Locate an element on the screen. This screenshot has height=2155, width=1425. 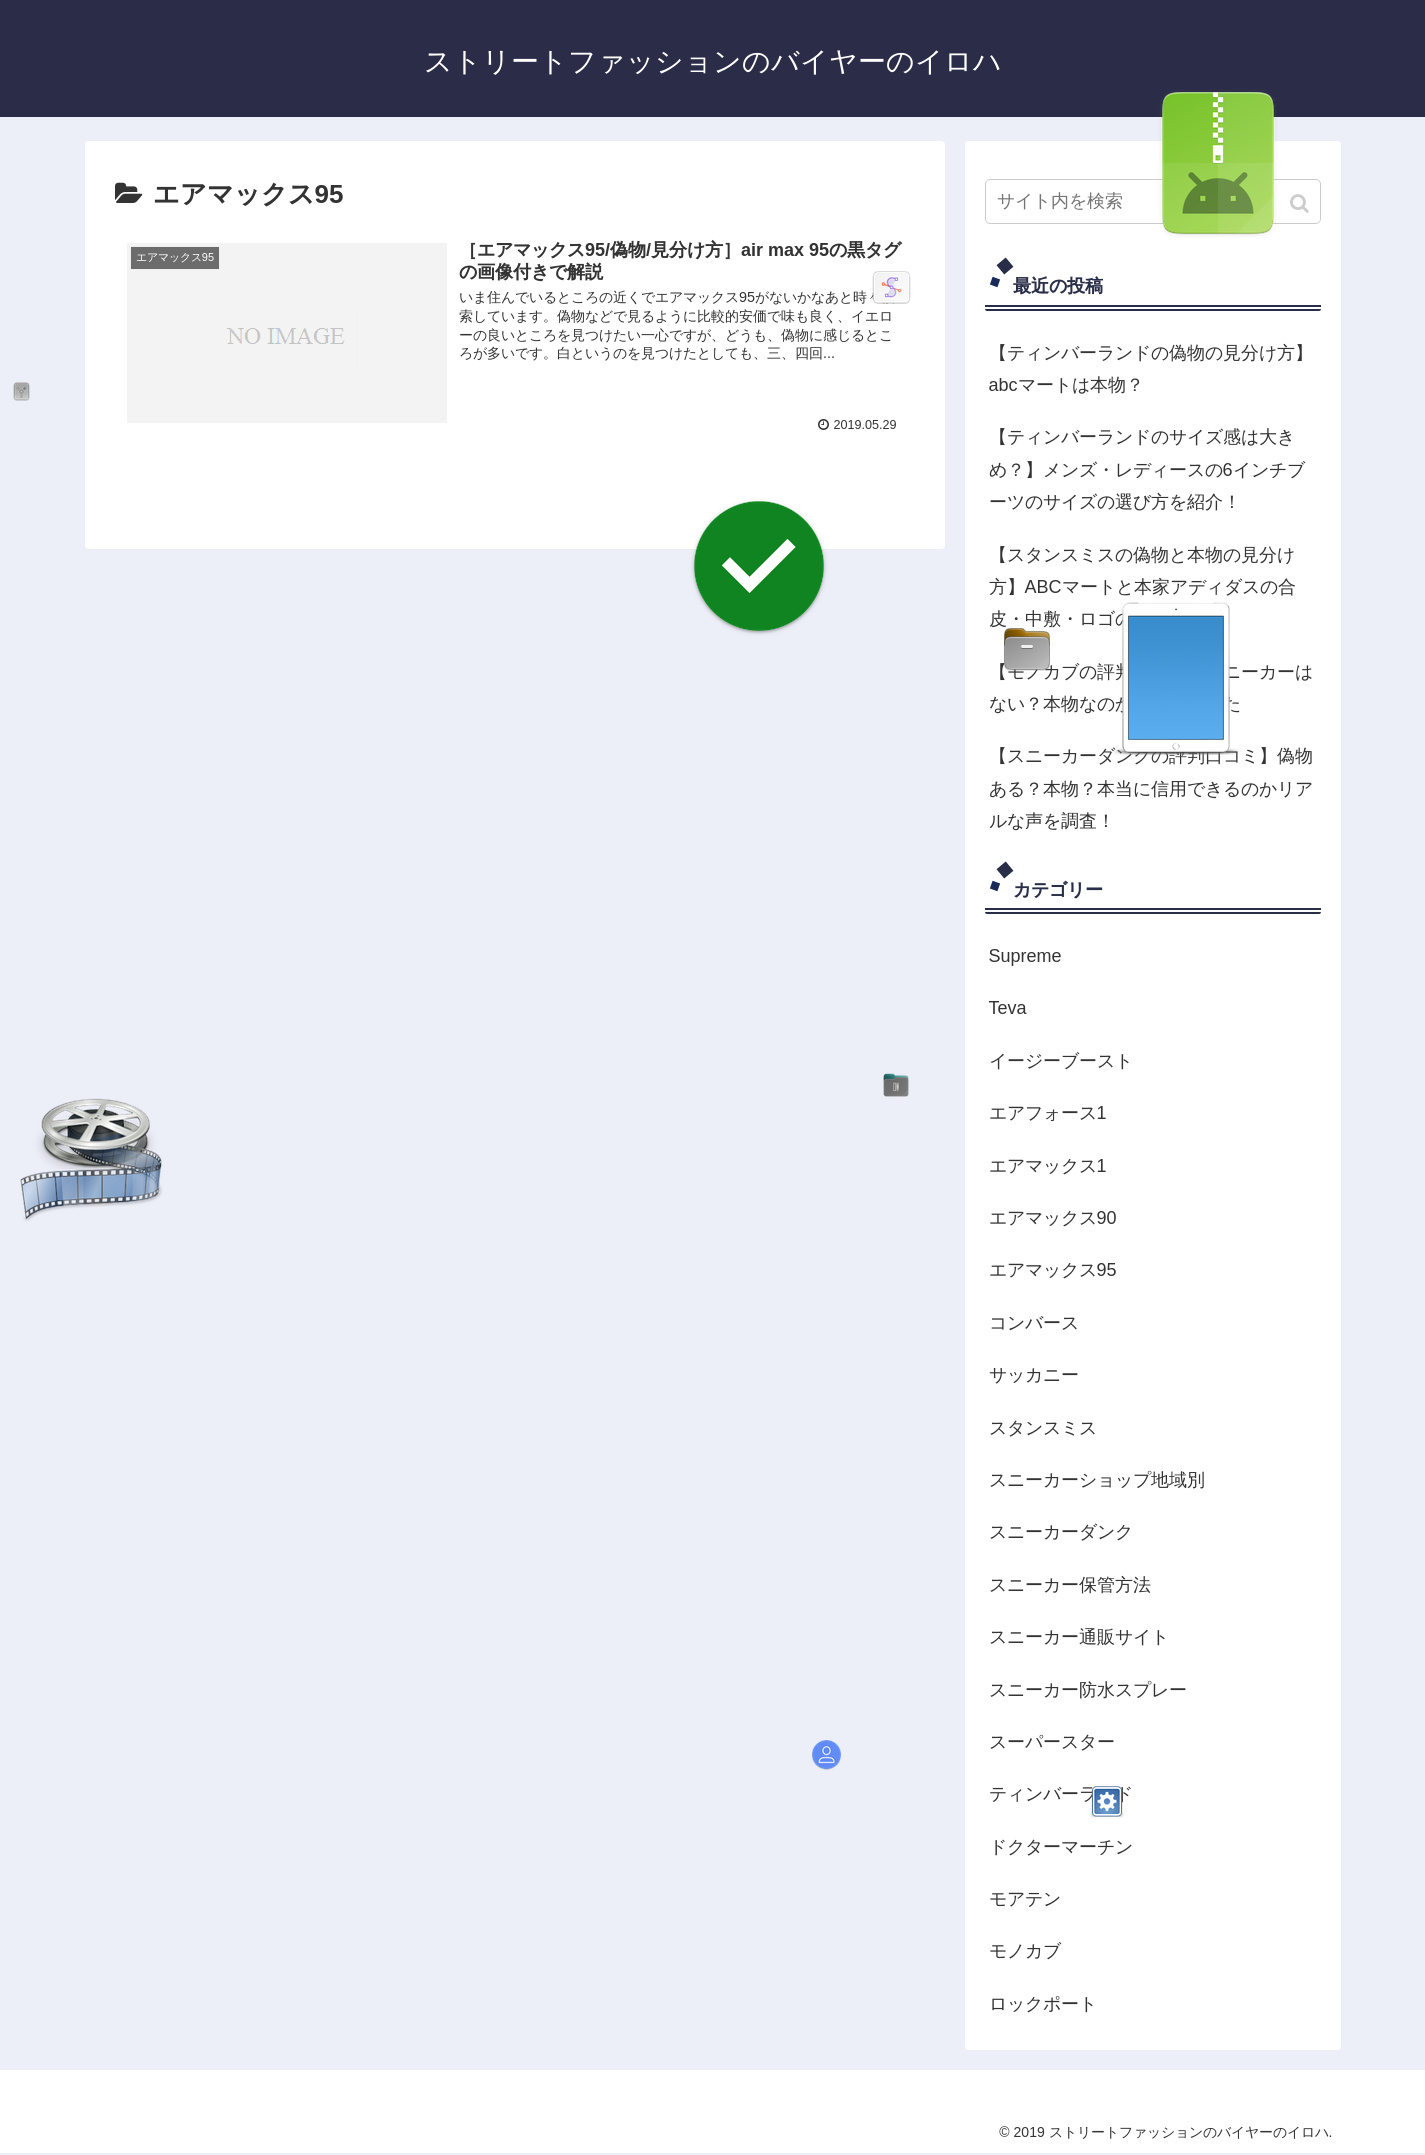
indicates a personal or user-owned item is located at coordinates (826, 1754).